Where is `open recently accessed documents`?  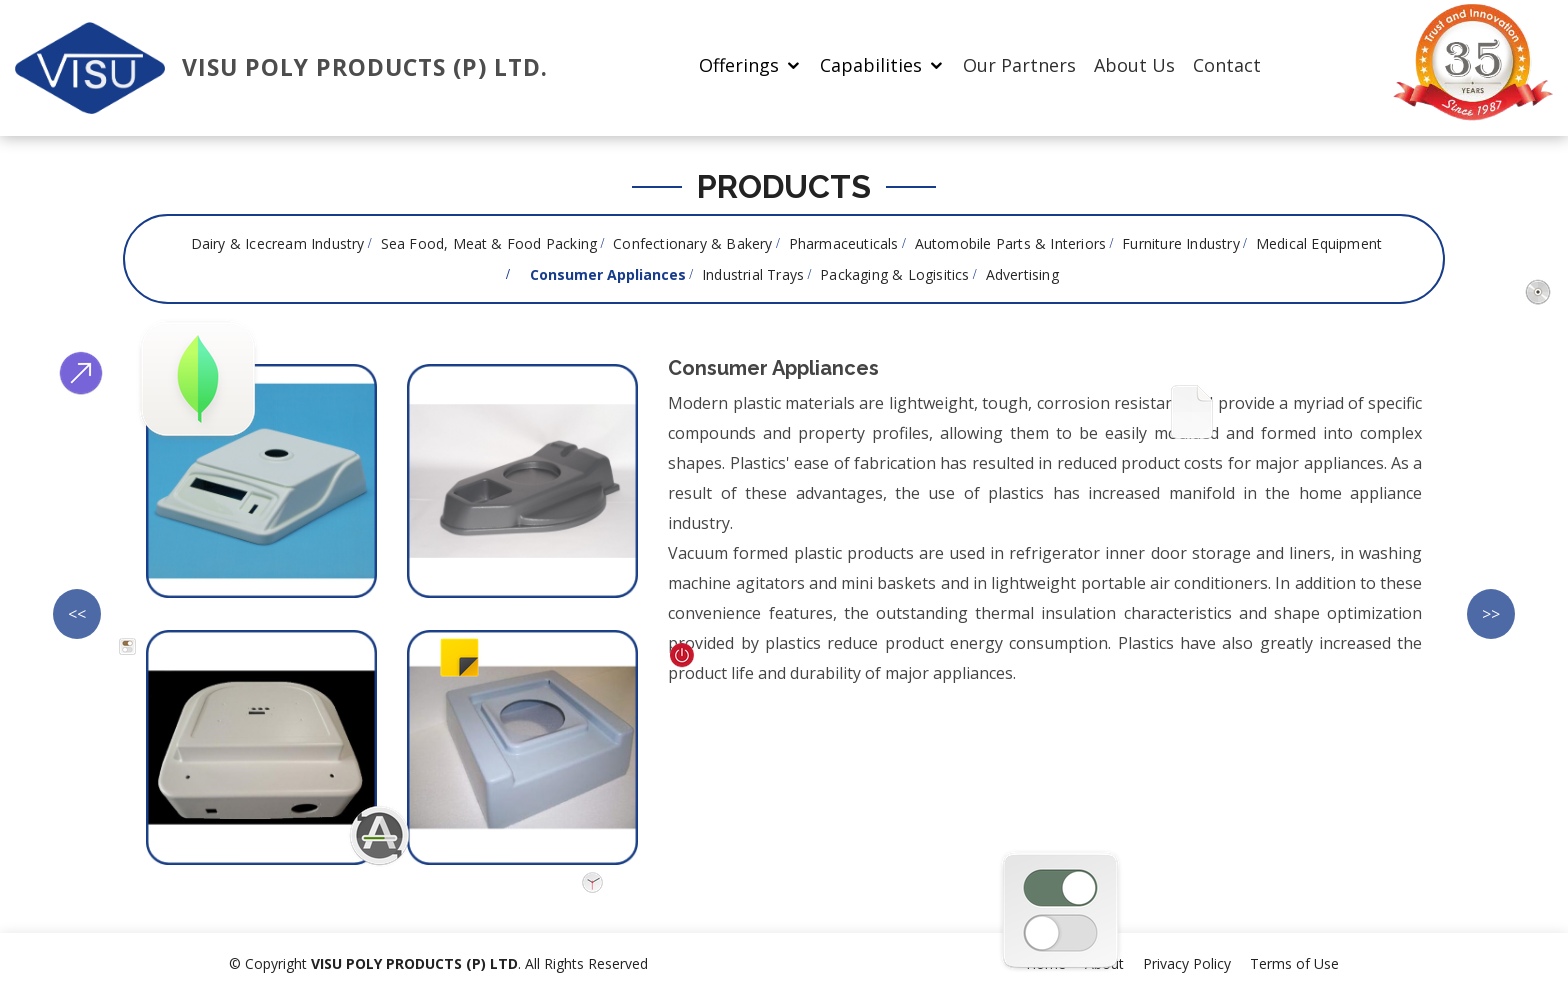 open recently accessed documents is located at coordinates (592, 882).